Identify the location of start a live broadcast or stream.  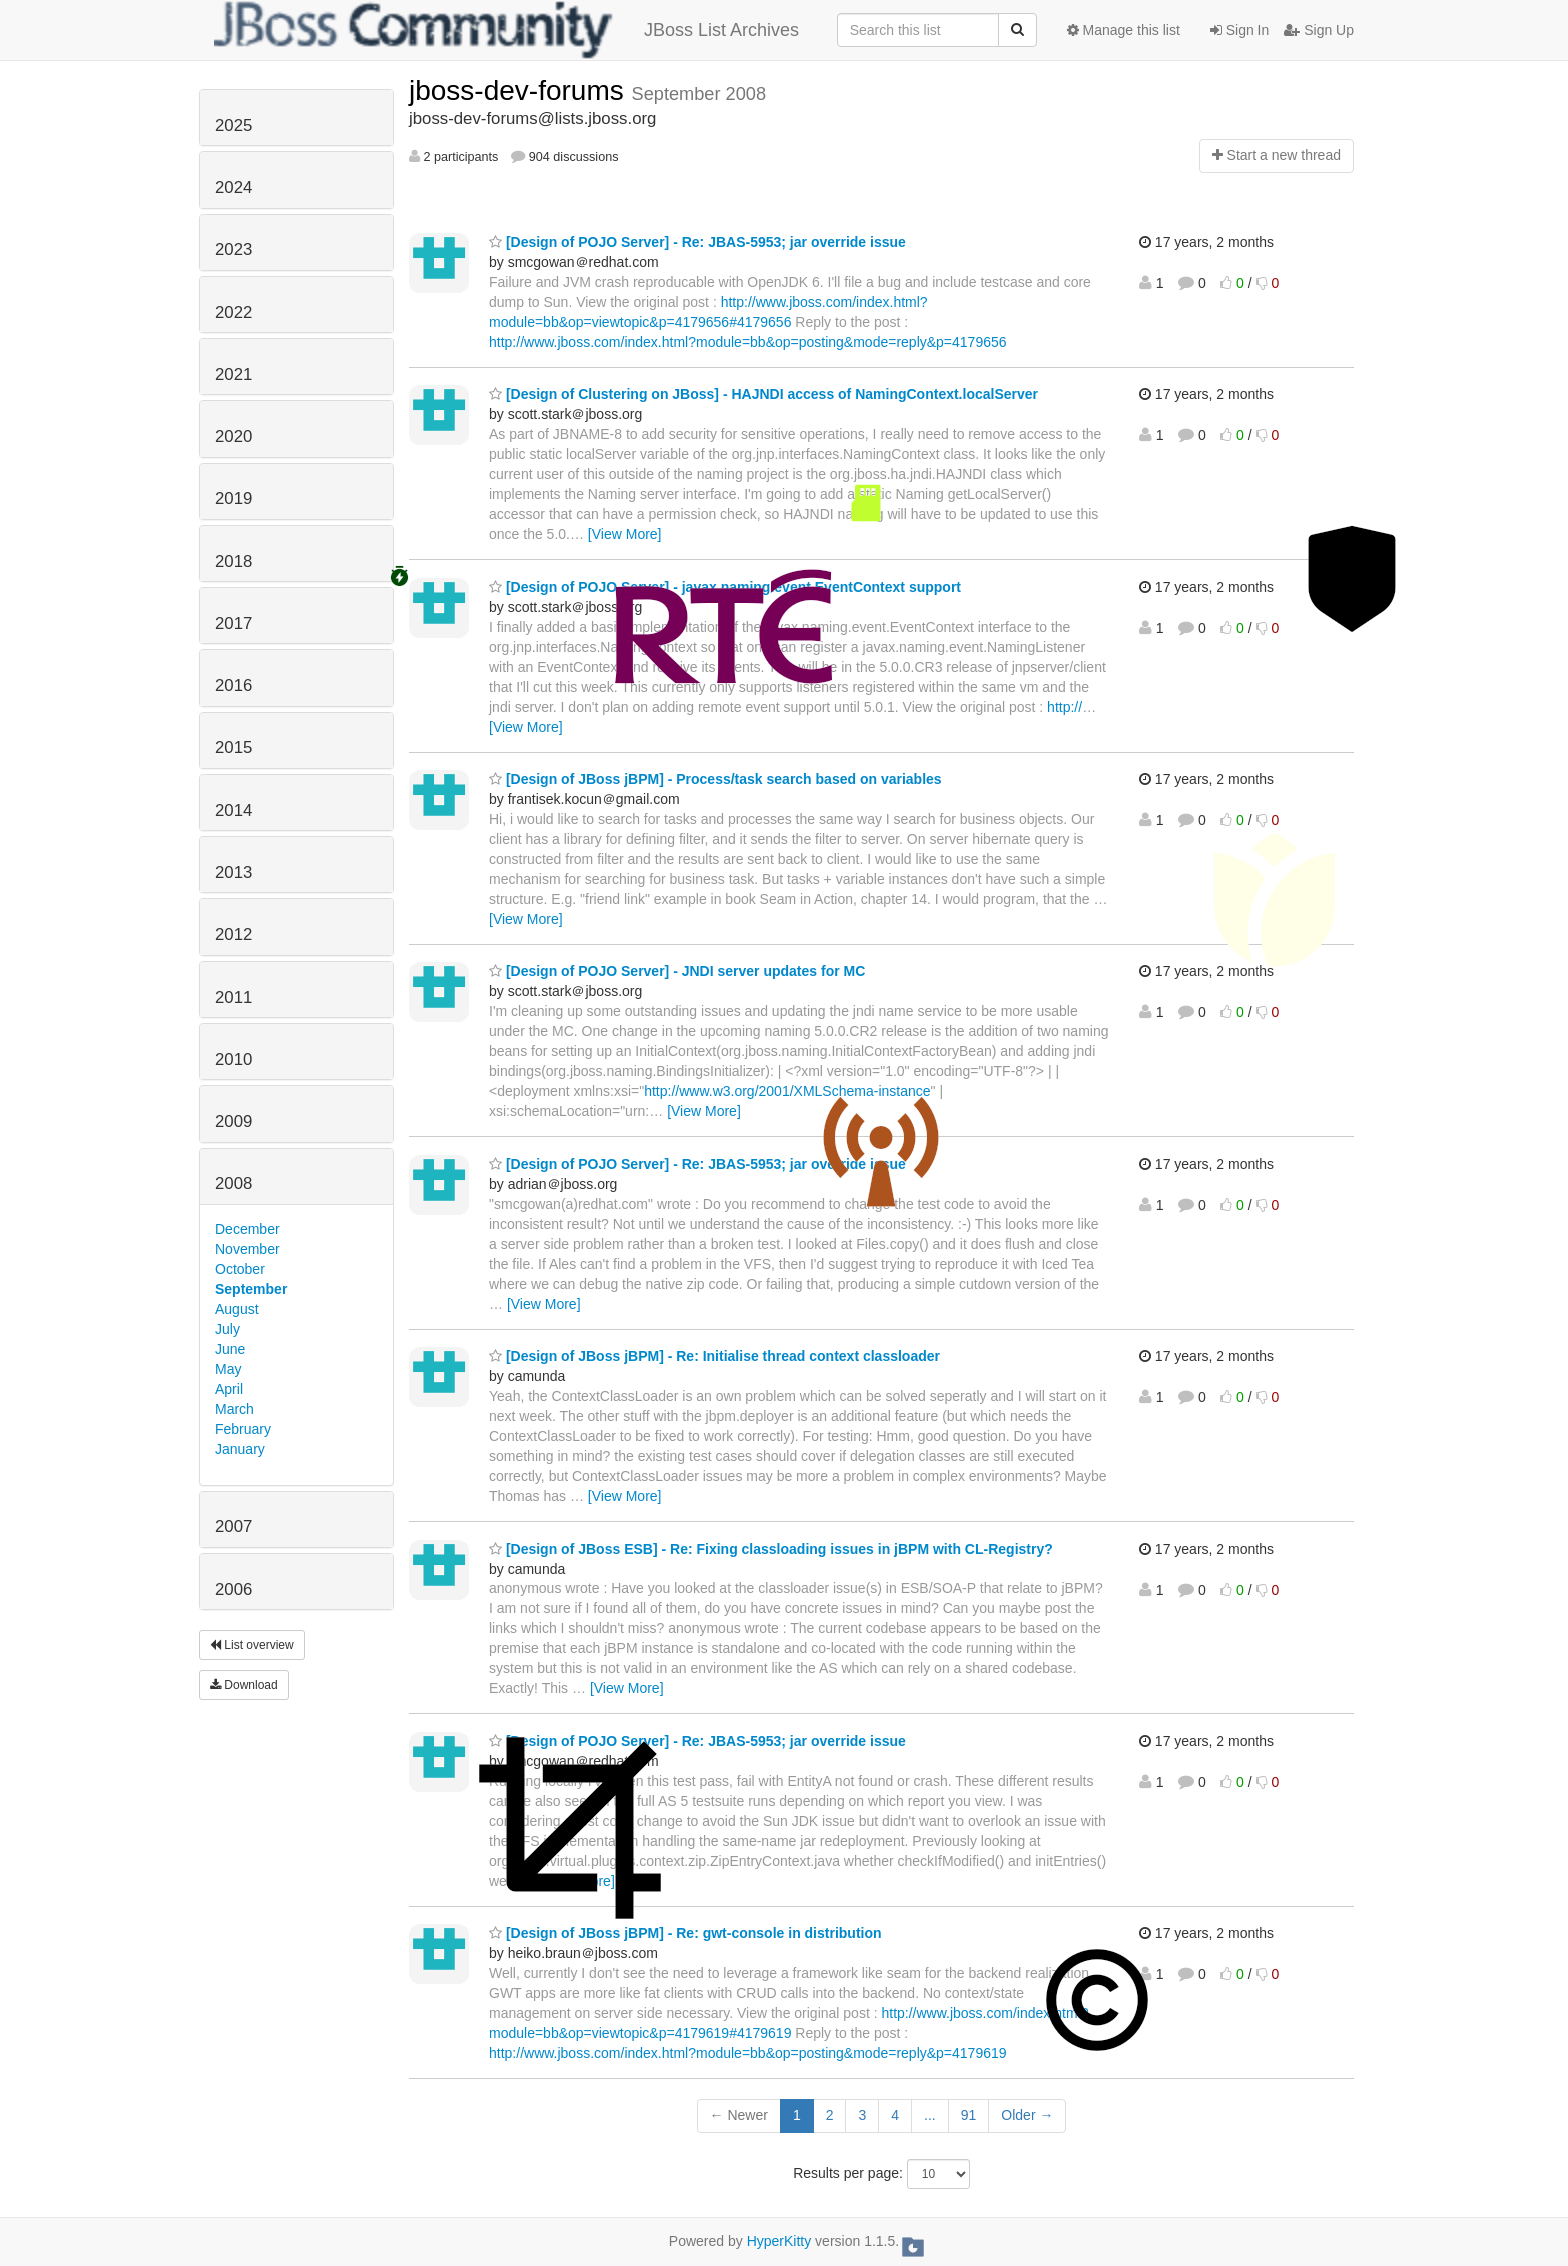
(881, 1149).